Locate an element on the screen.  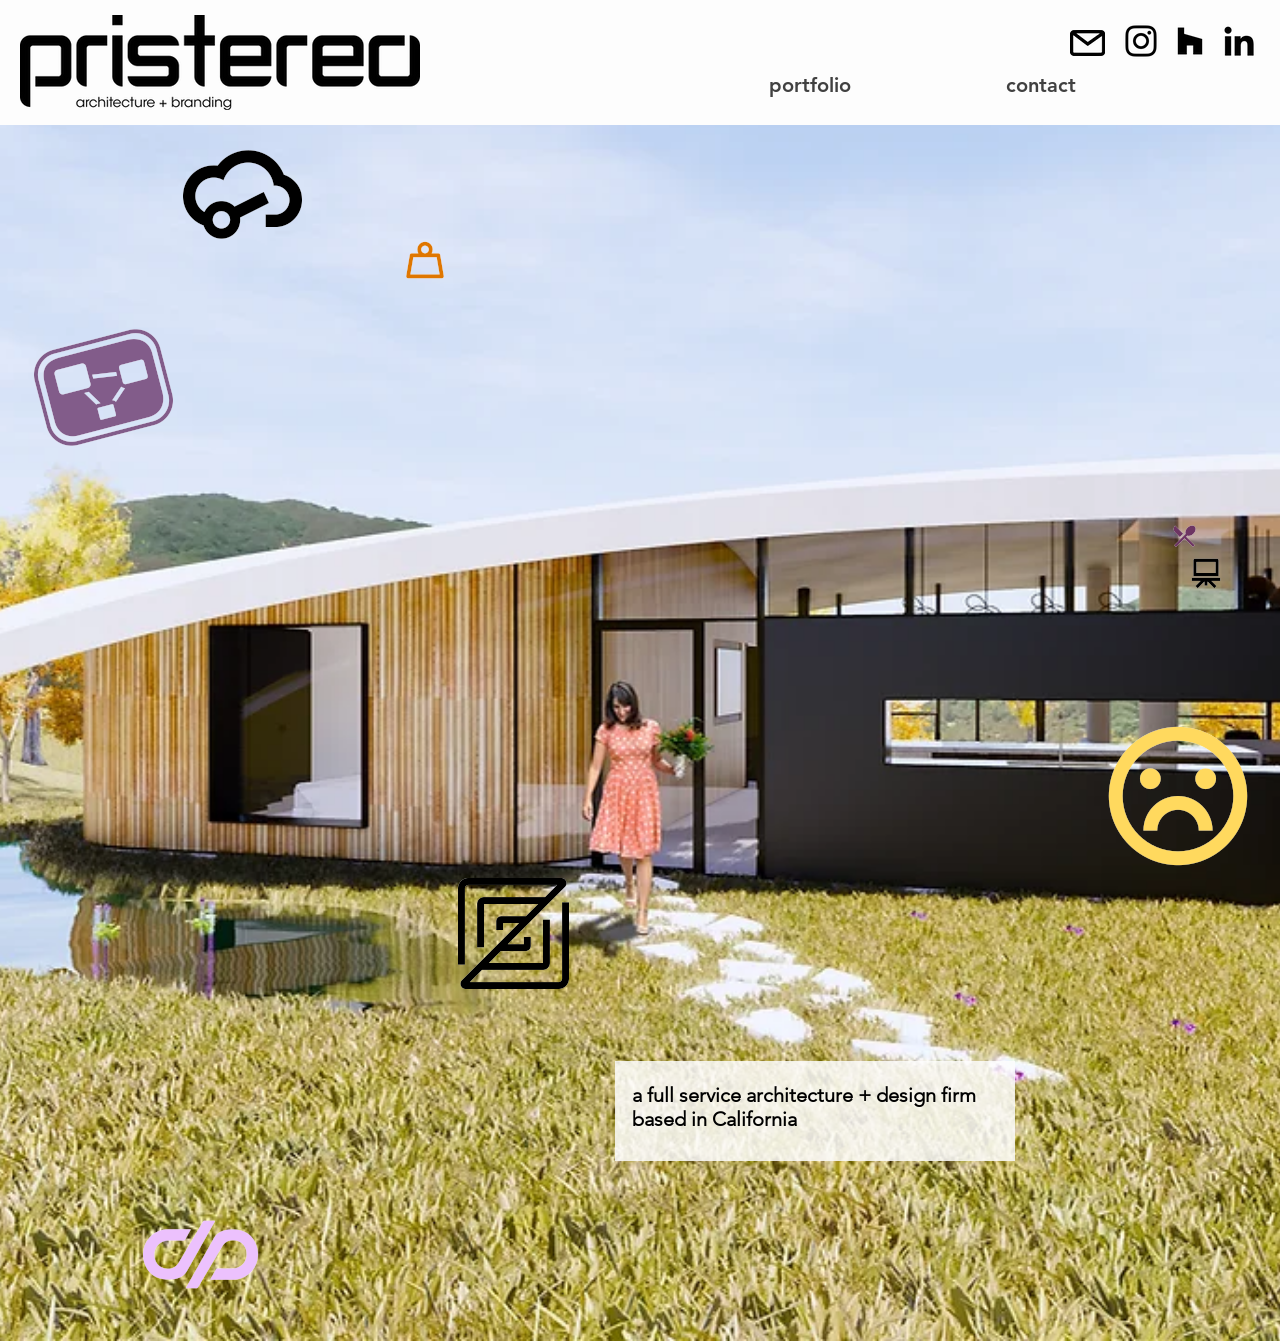
freedesktop.org project logo is located at coordinates (103, 387).